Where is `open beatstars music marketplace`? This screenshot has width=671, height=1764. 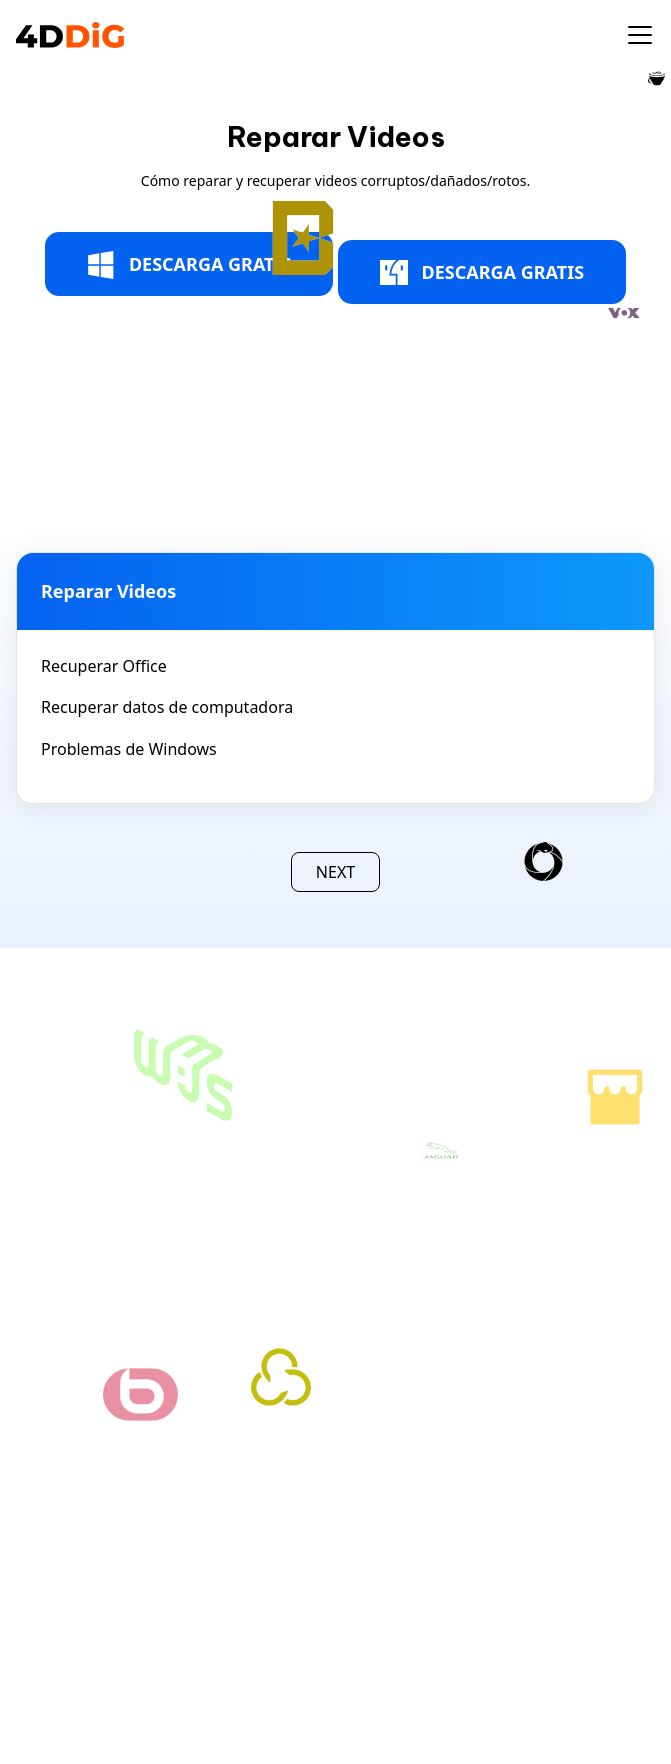 open beatstars music marketplace is located at coordinates (303, 238).